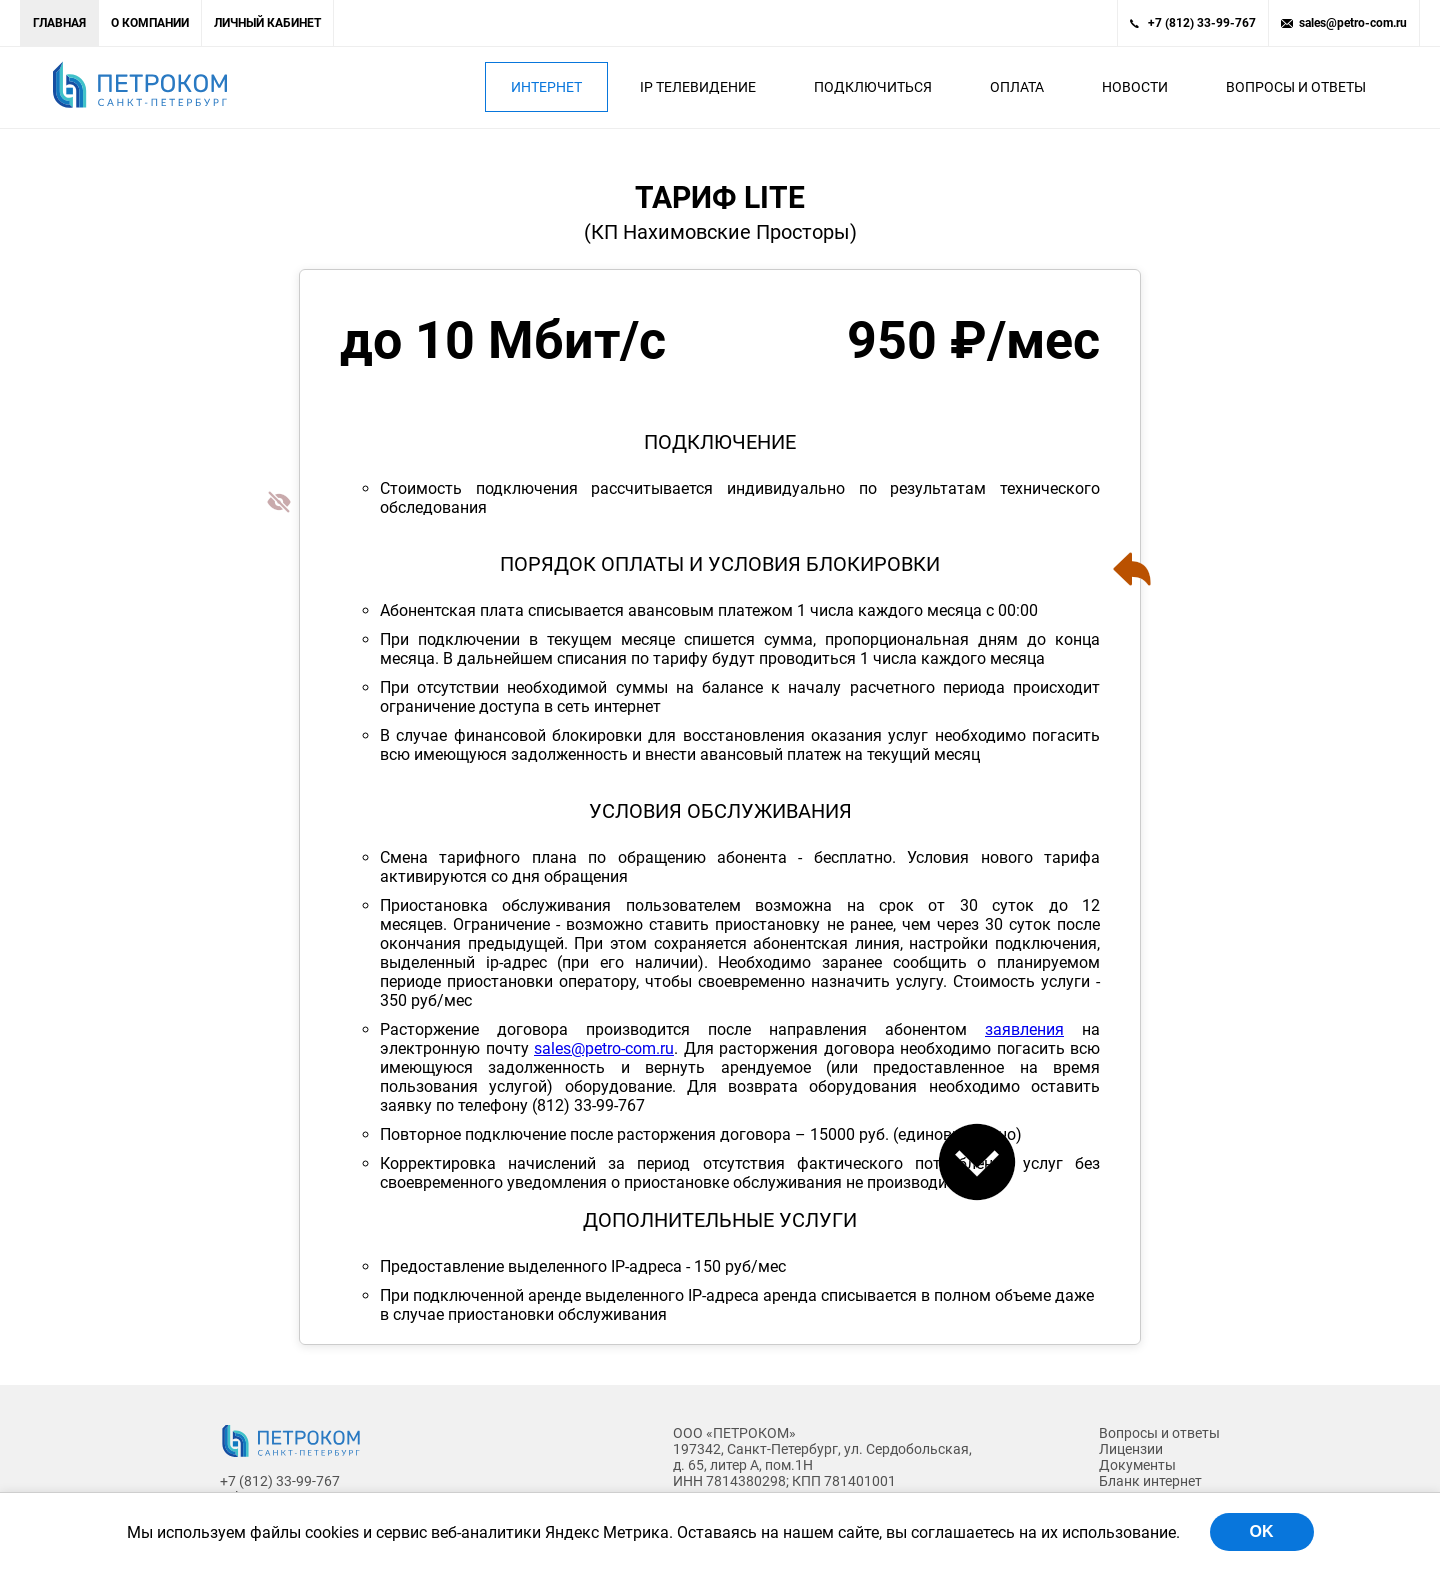 The image size is (1440, 1571). What do you see at coordinates (977, 1162) in the screenshot?
I see `expand to show more content` at bounding box center [977, 1162].